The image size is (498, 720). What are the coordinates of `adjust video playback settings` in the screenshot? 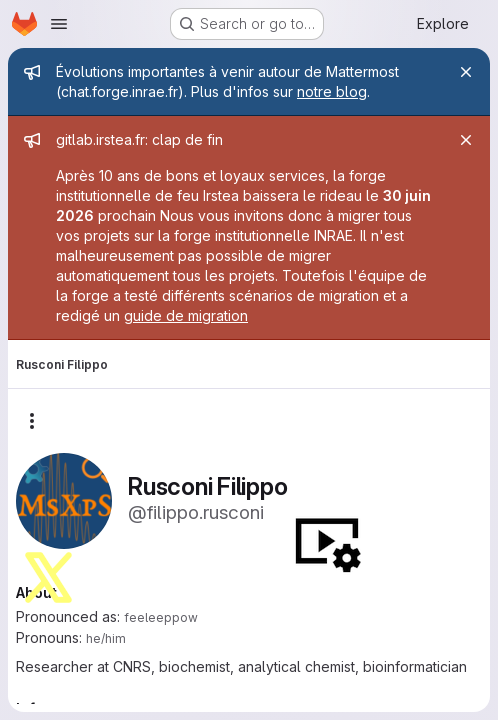 It's located at (327, 541).